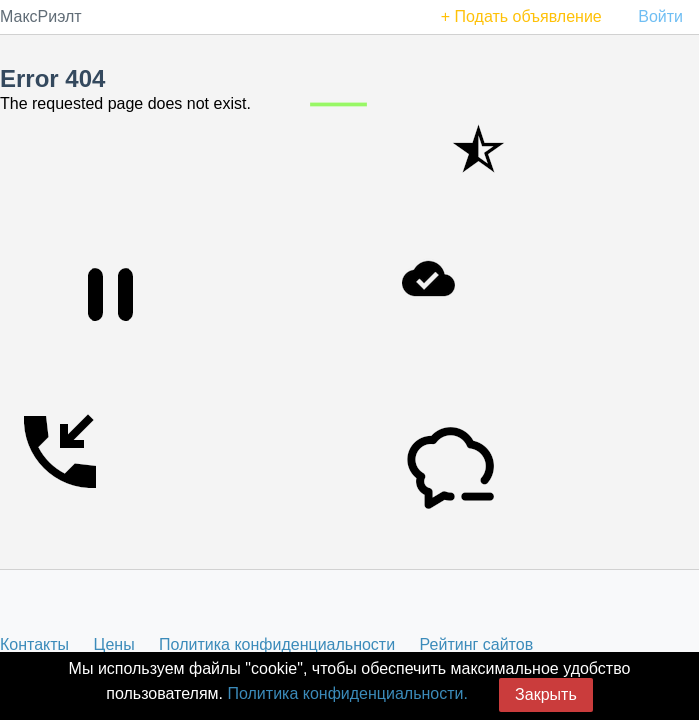  What do you see at coordinates (60, 452) in the screenshot?
I see `indicates an incoming call was returned` at bounding box center [60, 452].